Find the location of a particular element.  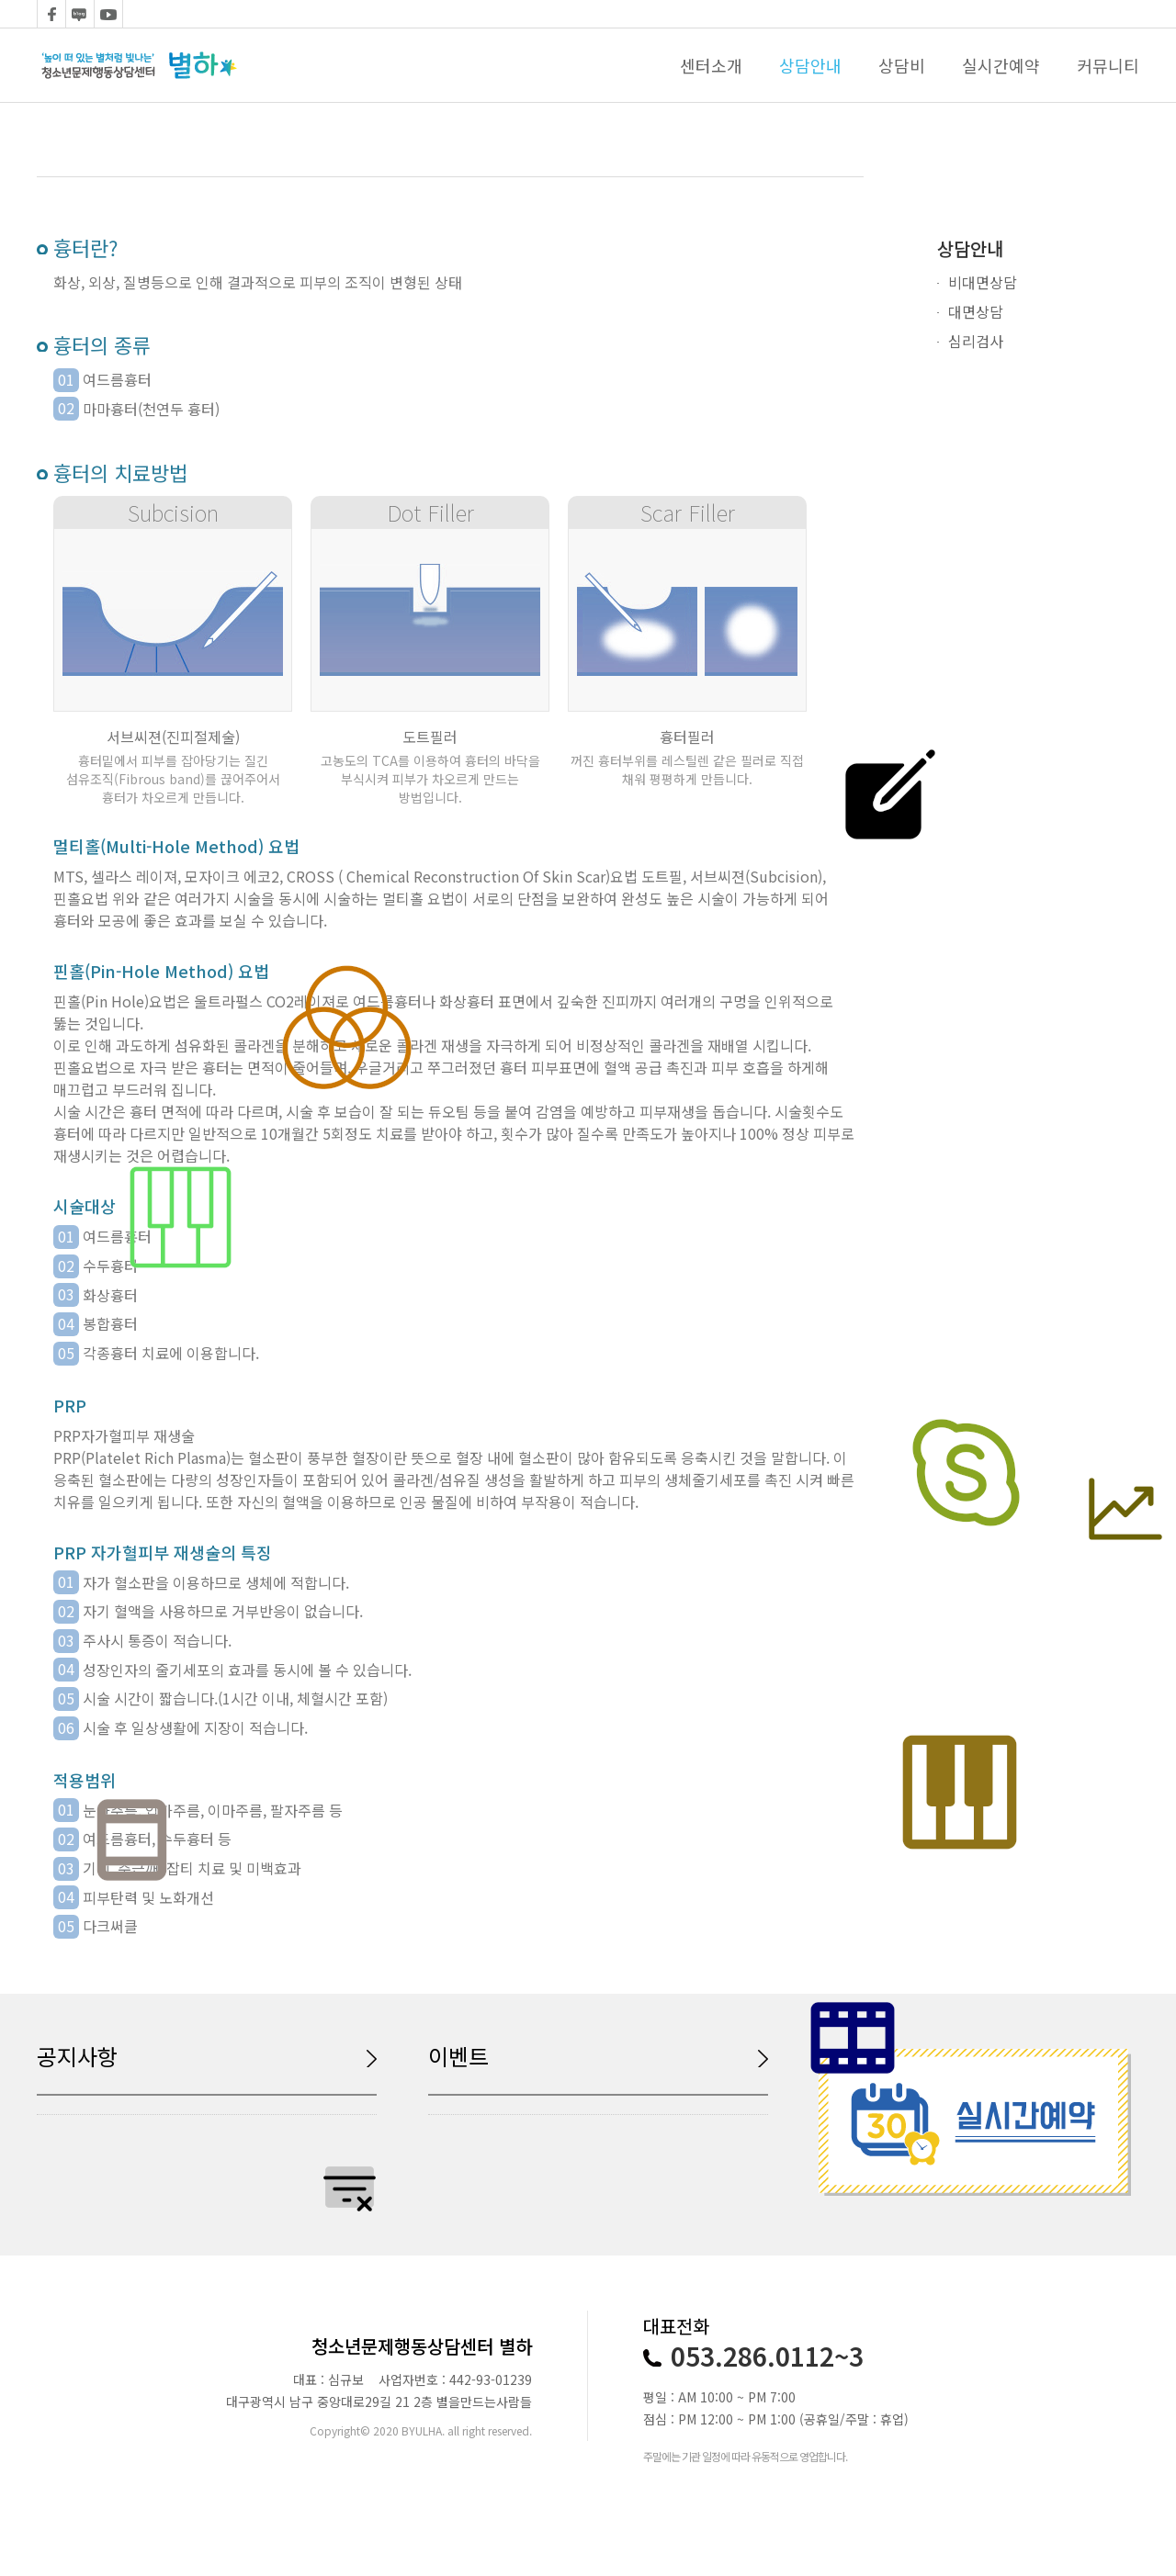

clear all active filters is located at coordinates (349, 2187).